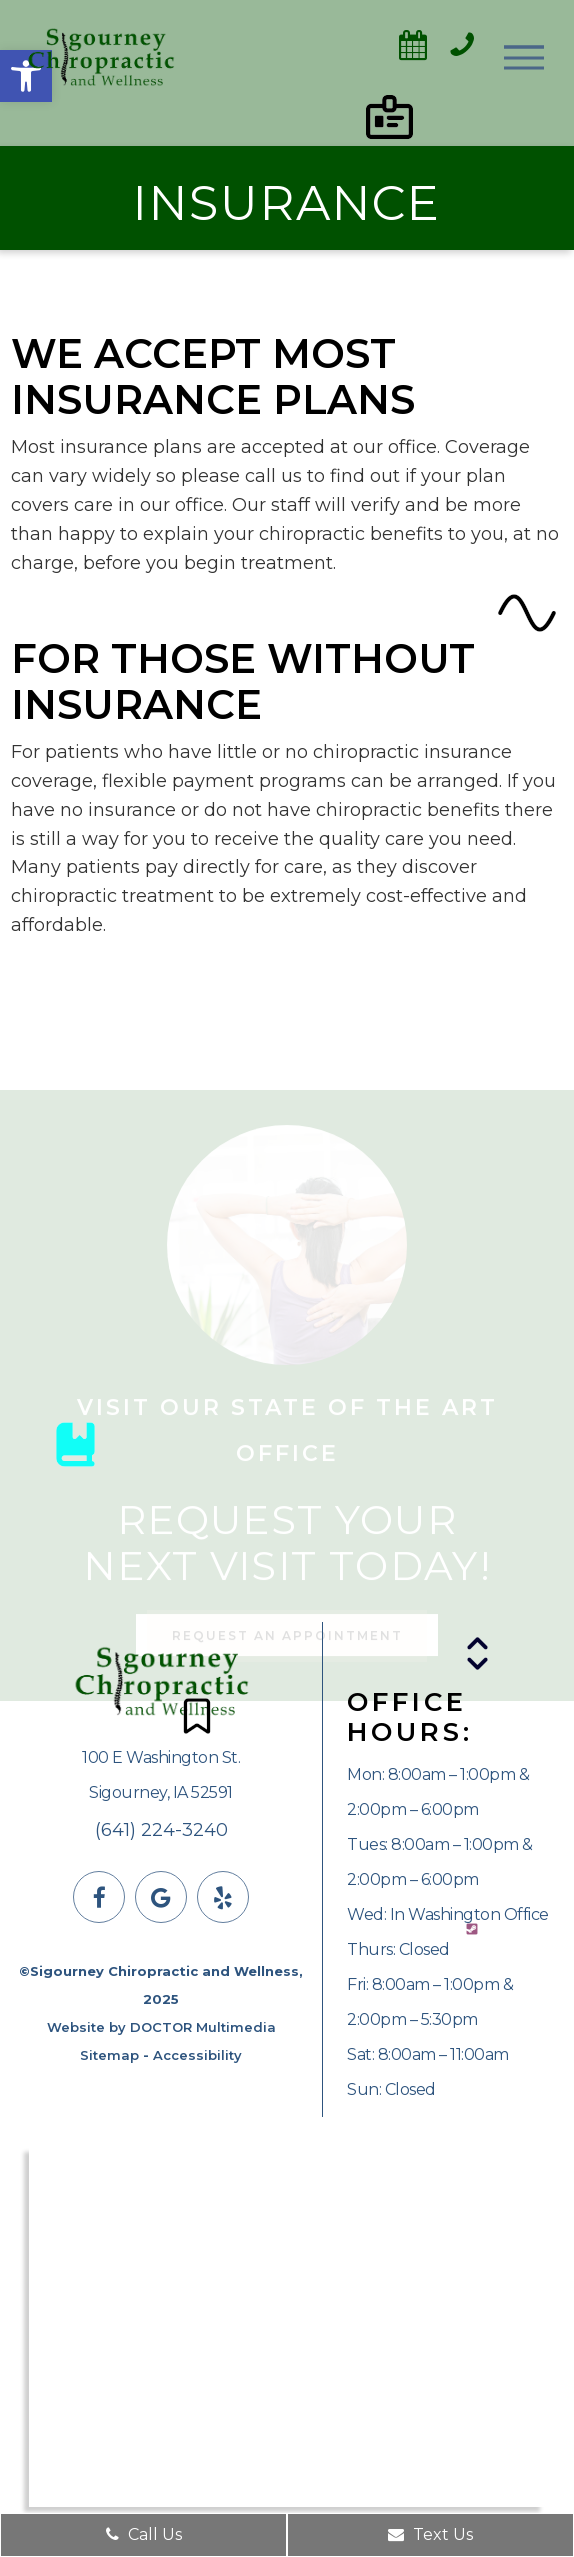 The image size is (574, 2557). Describe the element at coordinates (472, 1929) in the screenshot. I see `open Steam application` at that location.